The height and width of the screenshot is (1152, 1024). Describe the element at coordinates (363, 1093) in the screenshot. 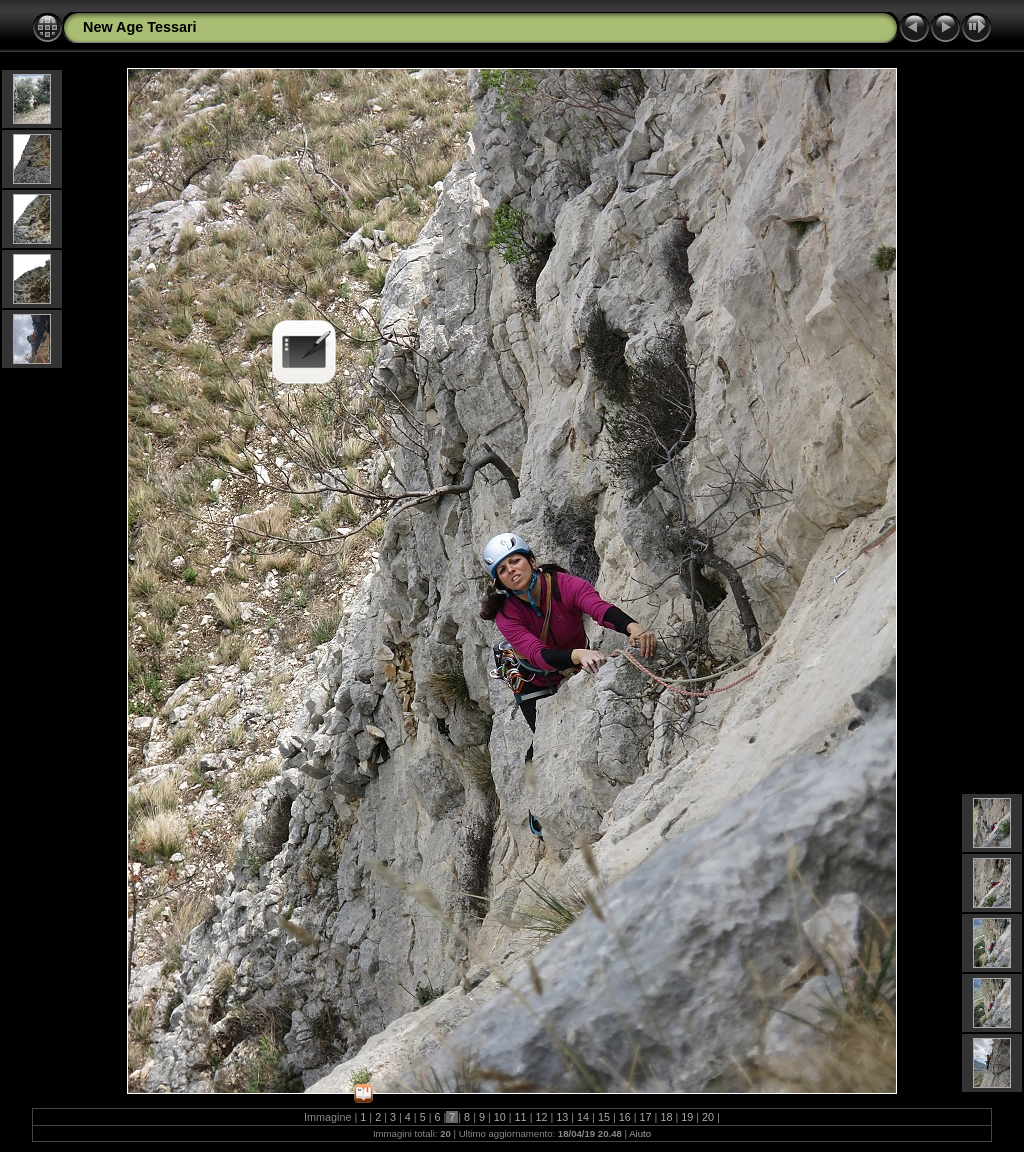

I see `open QuickLookup dictionary app` at that location.